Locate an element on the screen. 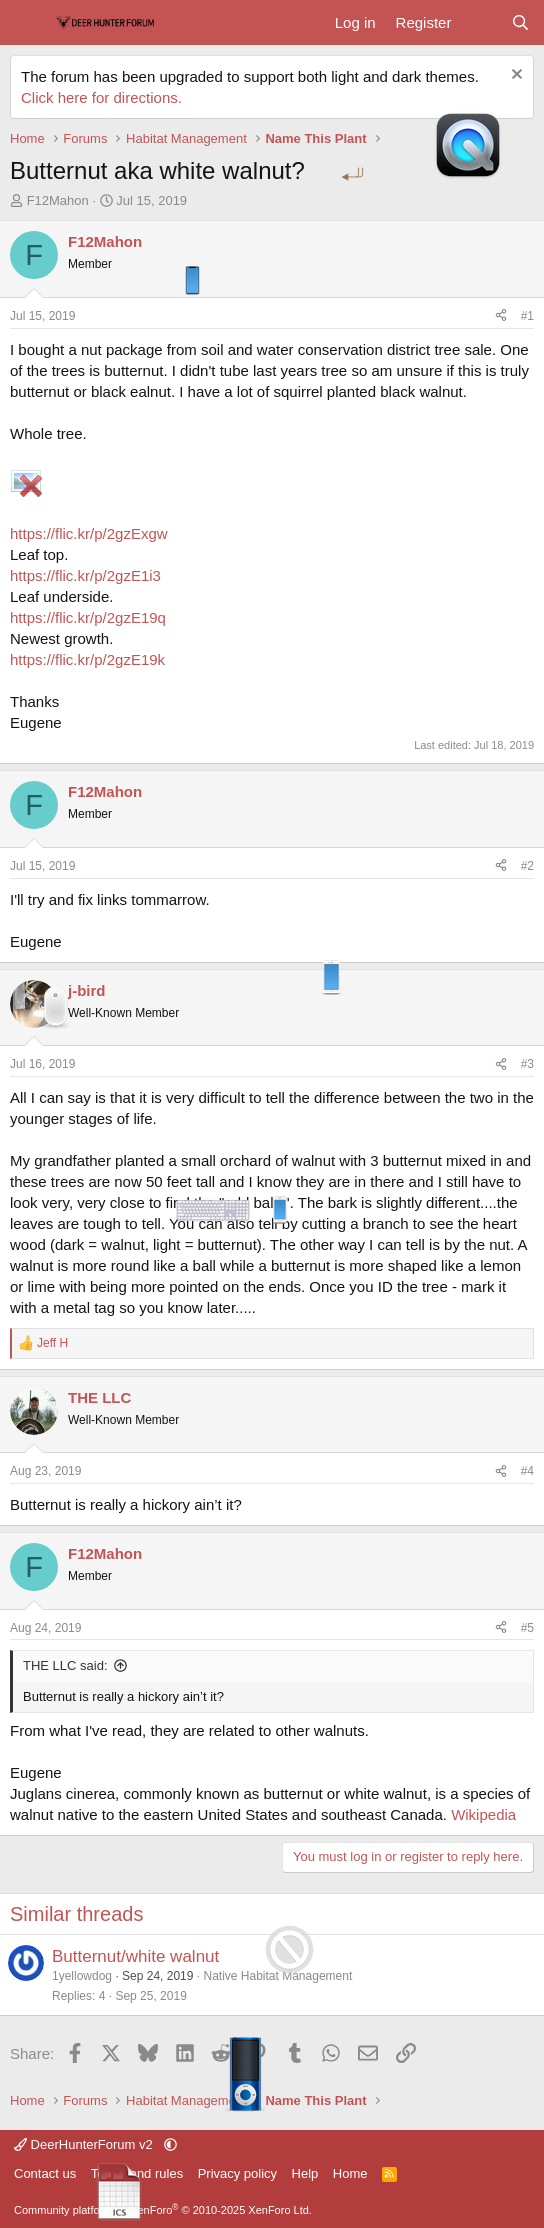 This screenshot has width=544, height=2228. indicates an unsupported file, feature, or action is located at coordinates (289, 1949).